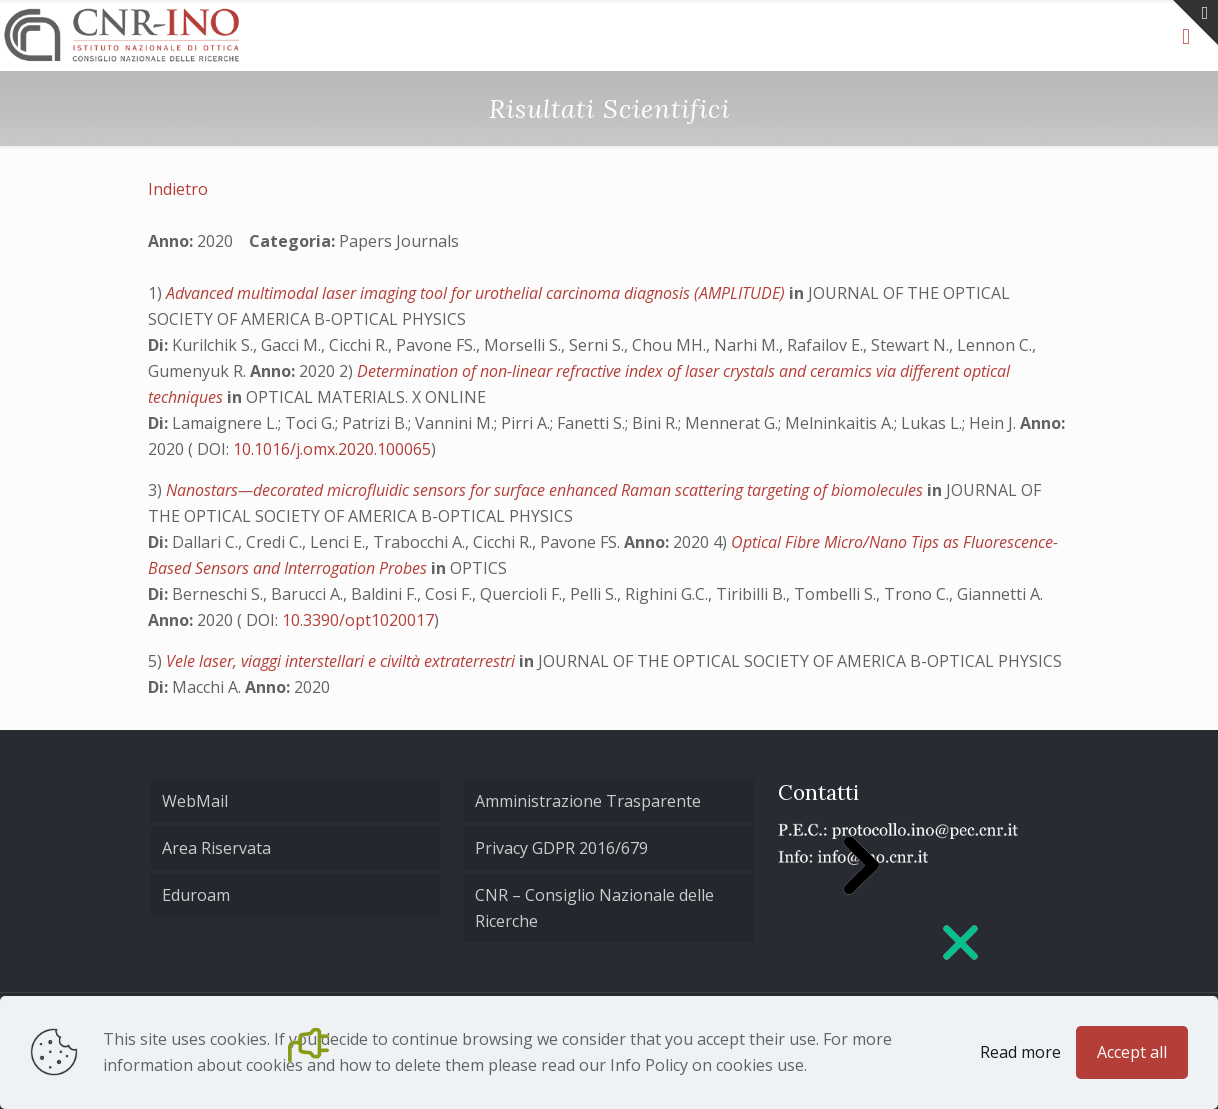  What do you see at coordinates (960, 942) in the screenshot?
I see `close or dismiss a dialog` at bounding box center [960, 942].